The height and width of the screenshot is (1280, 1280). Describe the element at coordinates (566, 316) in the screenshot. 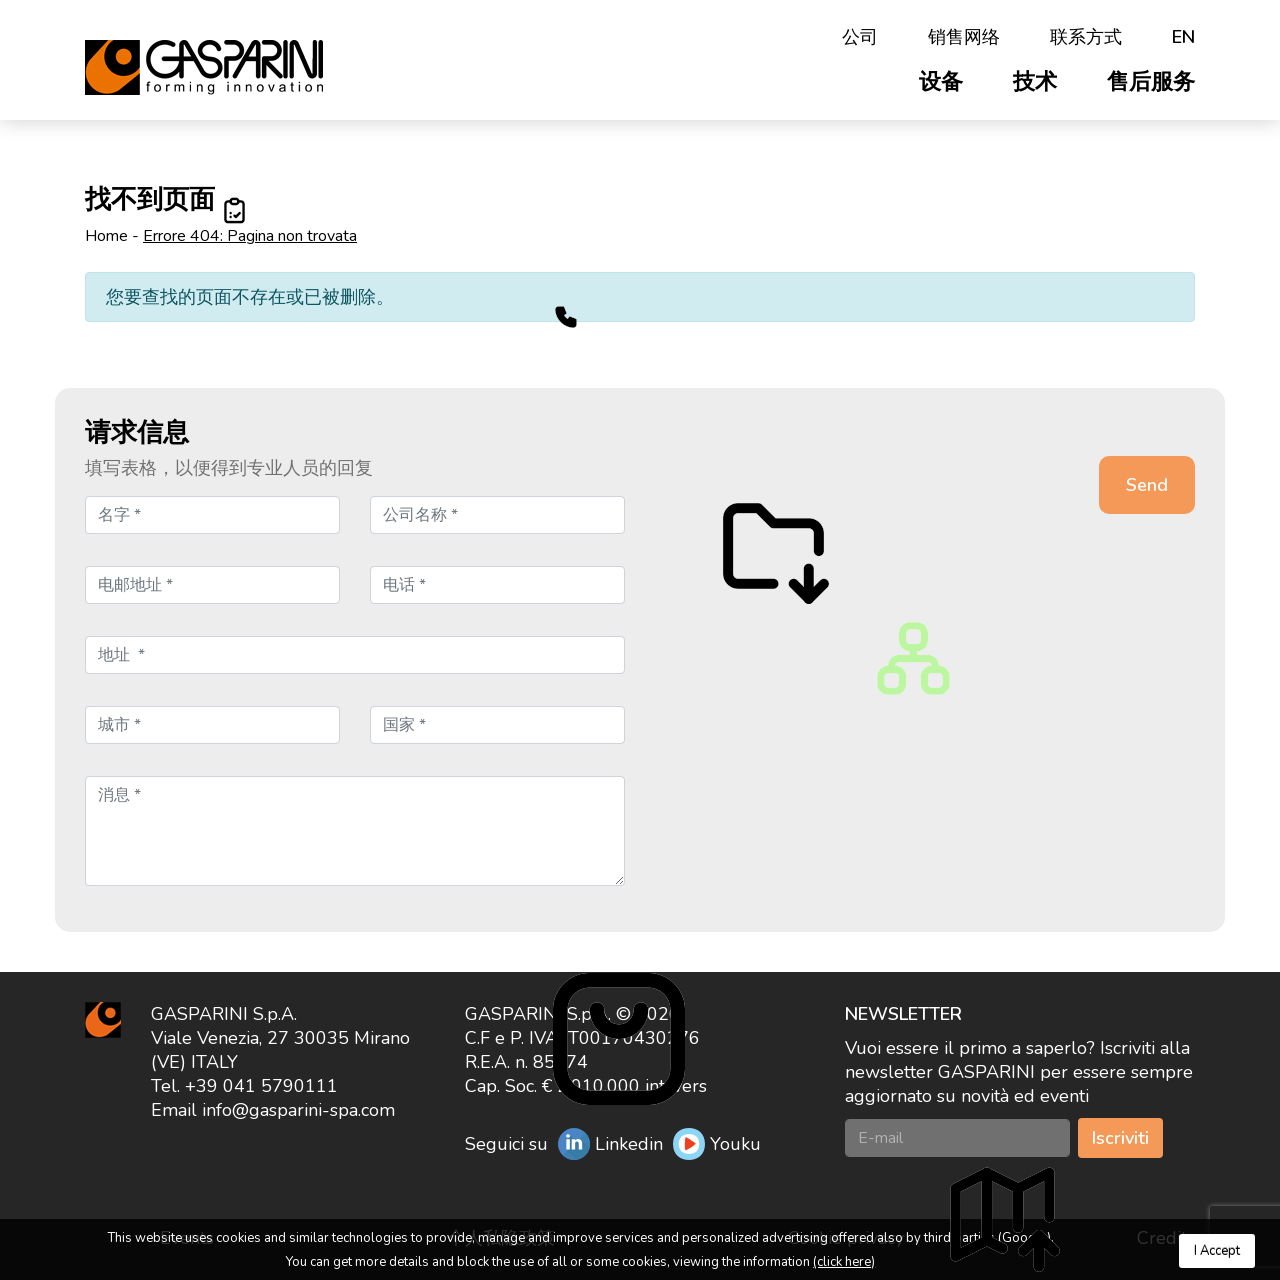

I see `make a phone call` at that location.